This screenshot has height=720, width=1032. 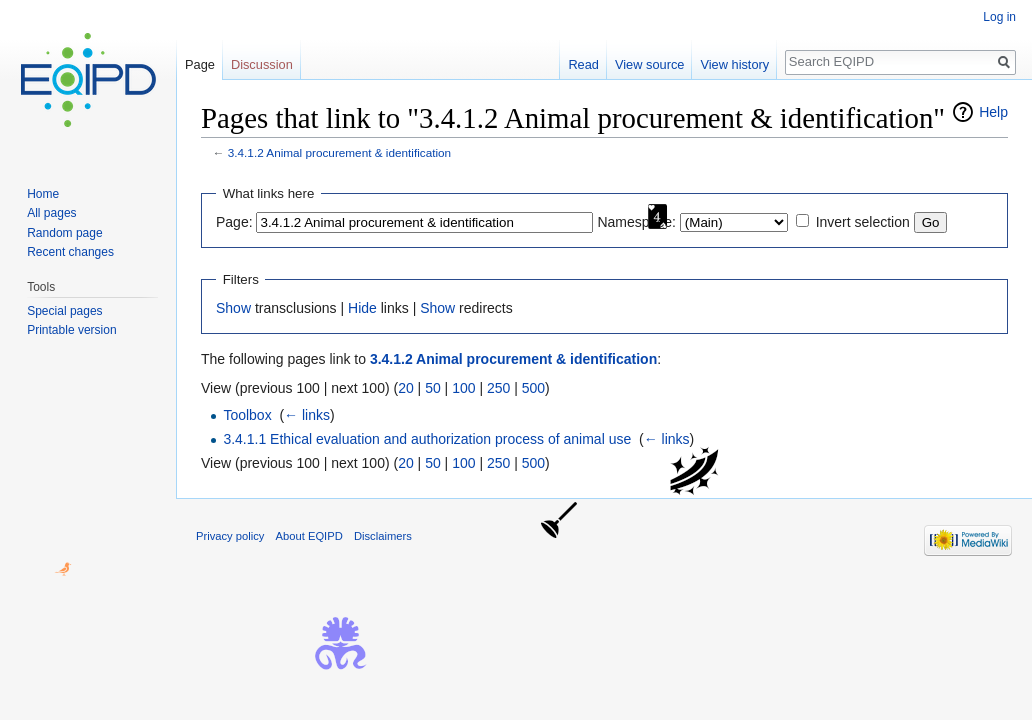 What do you see at coordinates (63, 569) in the screenshot?
I see `indicates a beach or coastal location` at bounding box center [63, 569].